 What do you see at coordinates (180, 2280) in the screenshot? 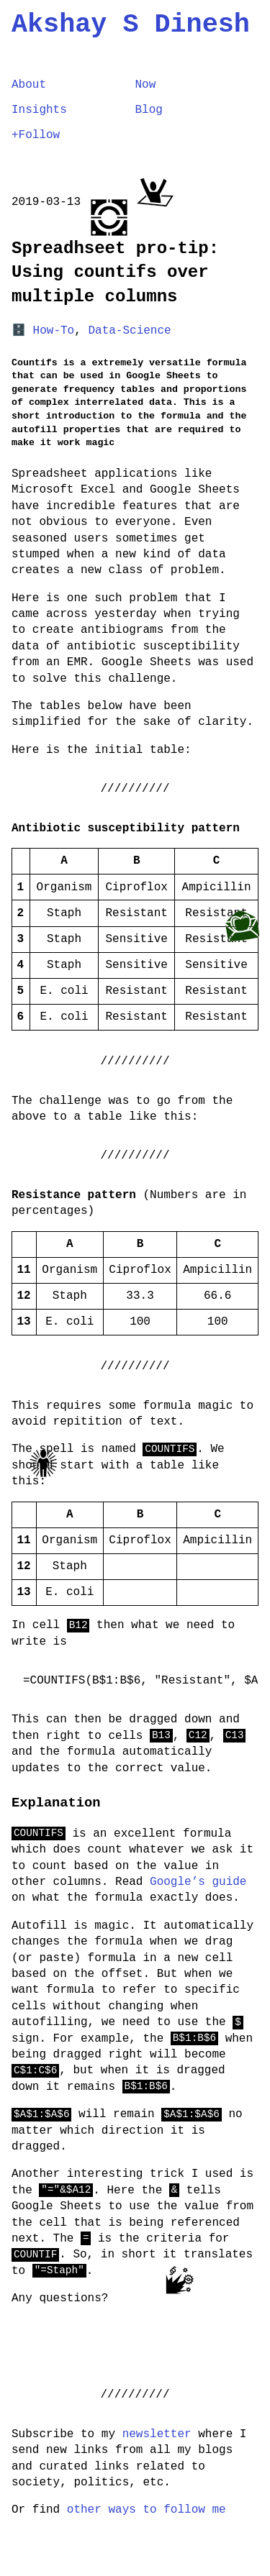
I see `indicates a system crash or critical error` at bounding box center [180, 2280].